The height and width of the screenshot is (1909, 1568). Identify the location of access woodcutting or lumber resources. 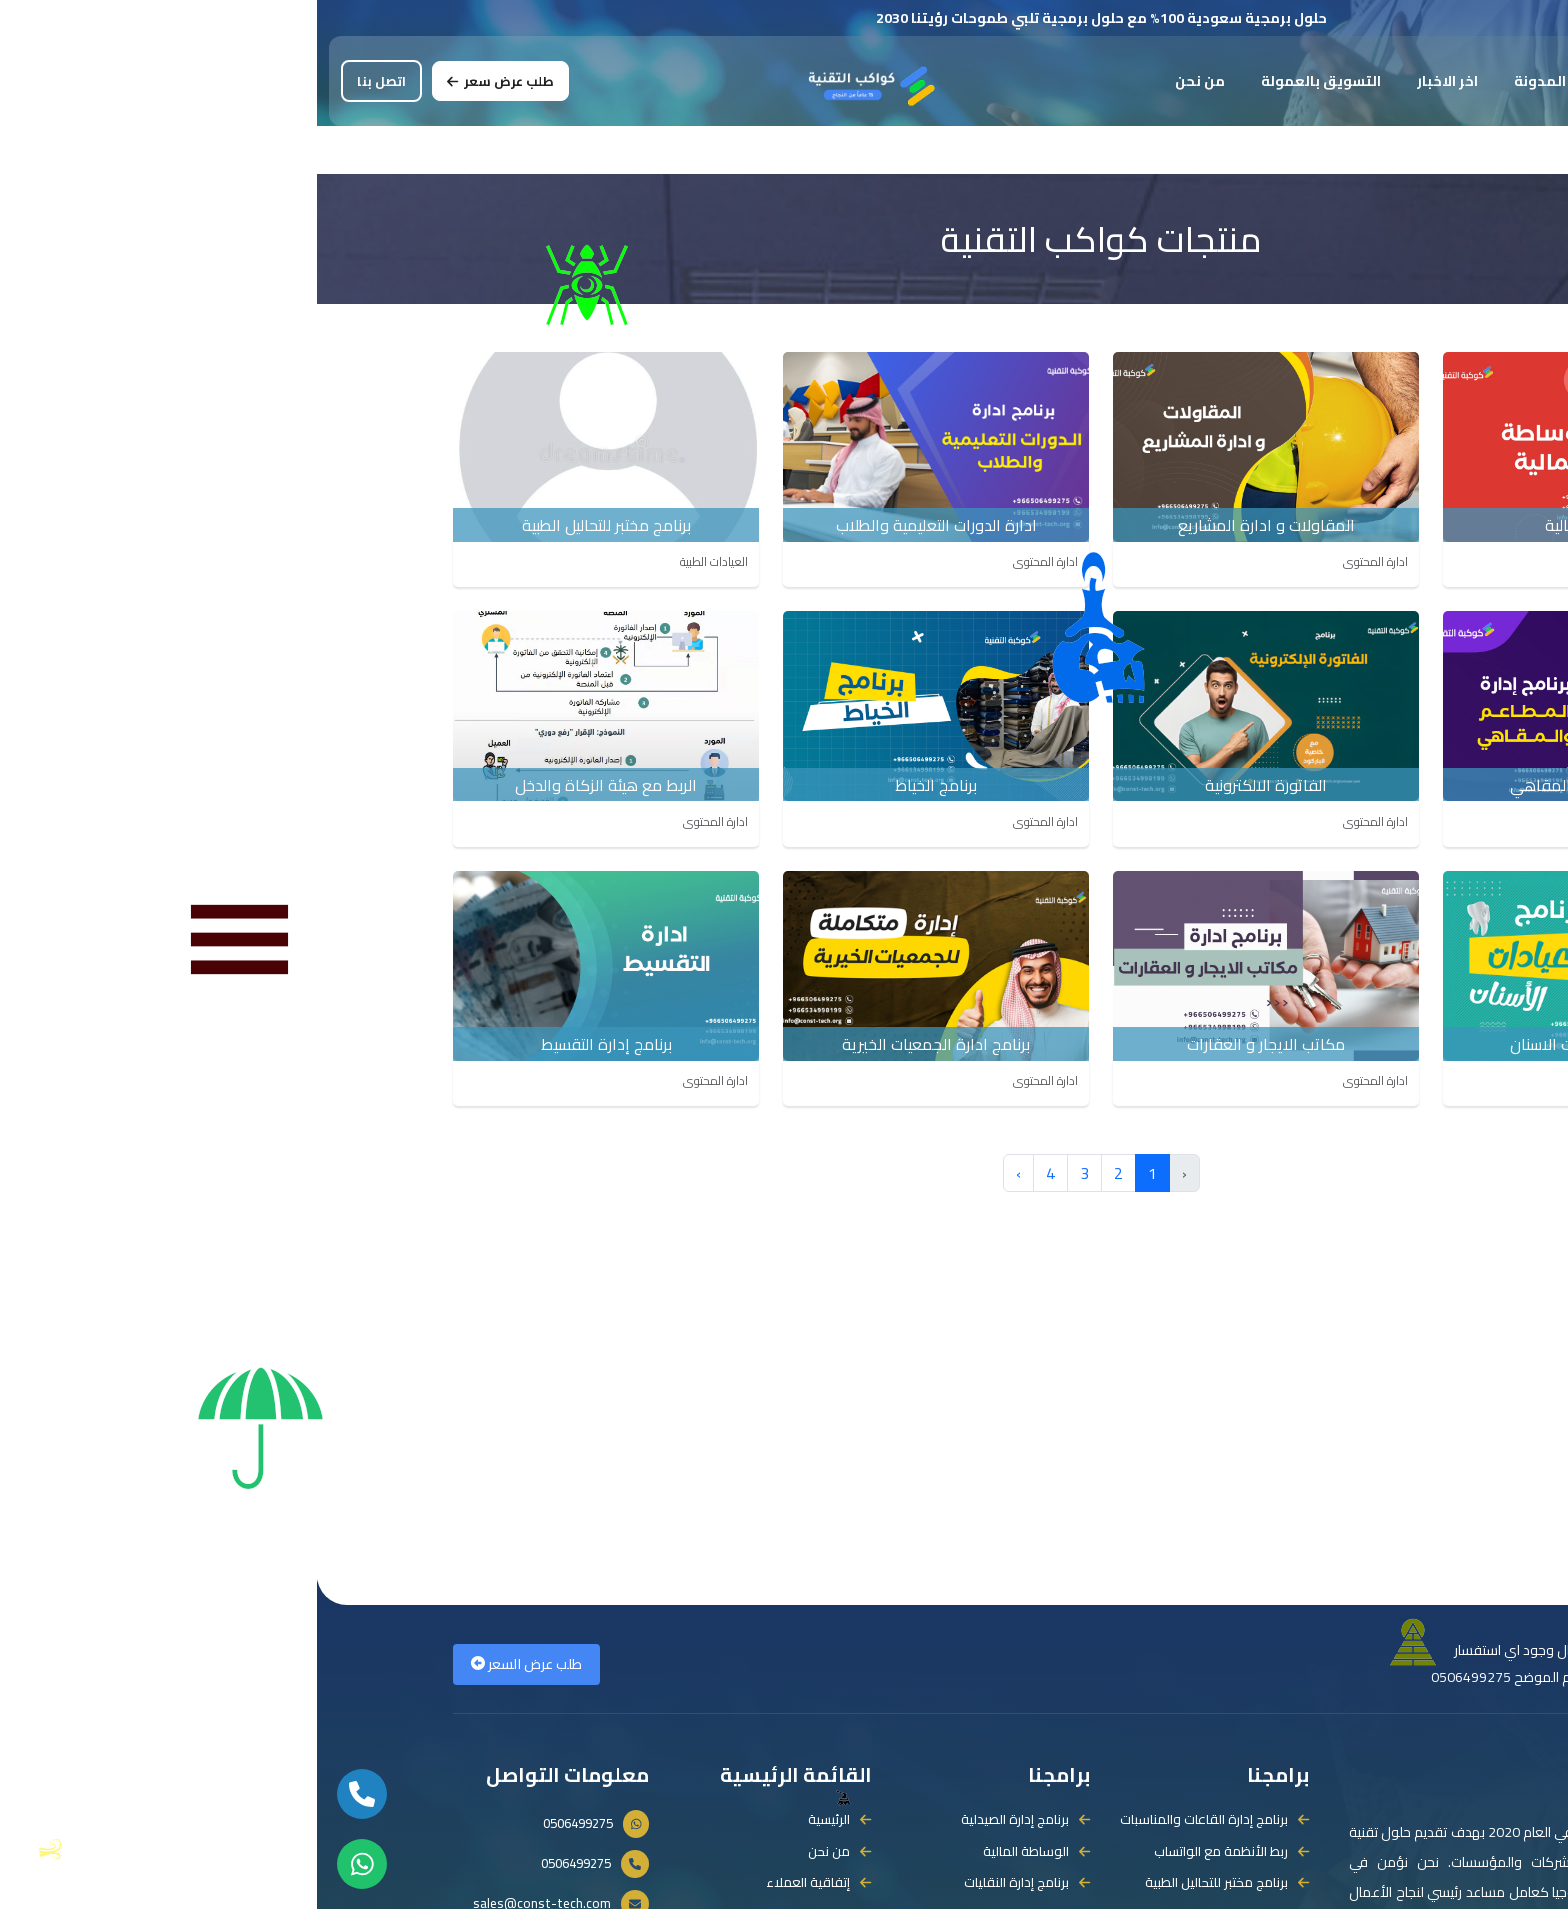
(844, 1798).